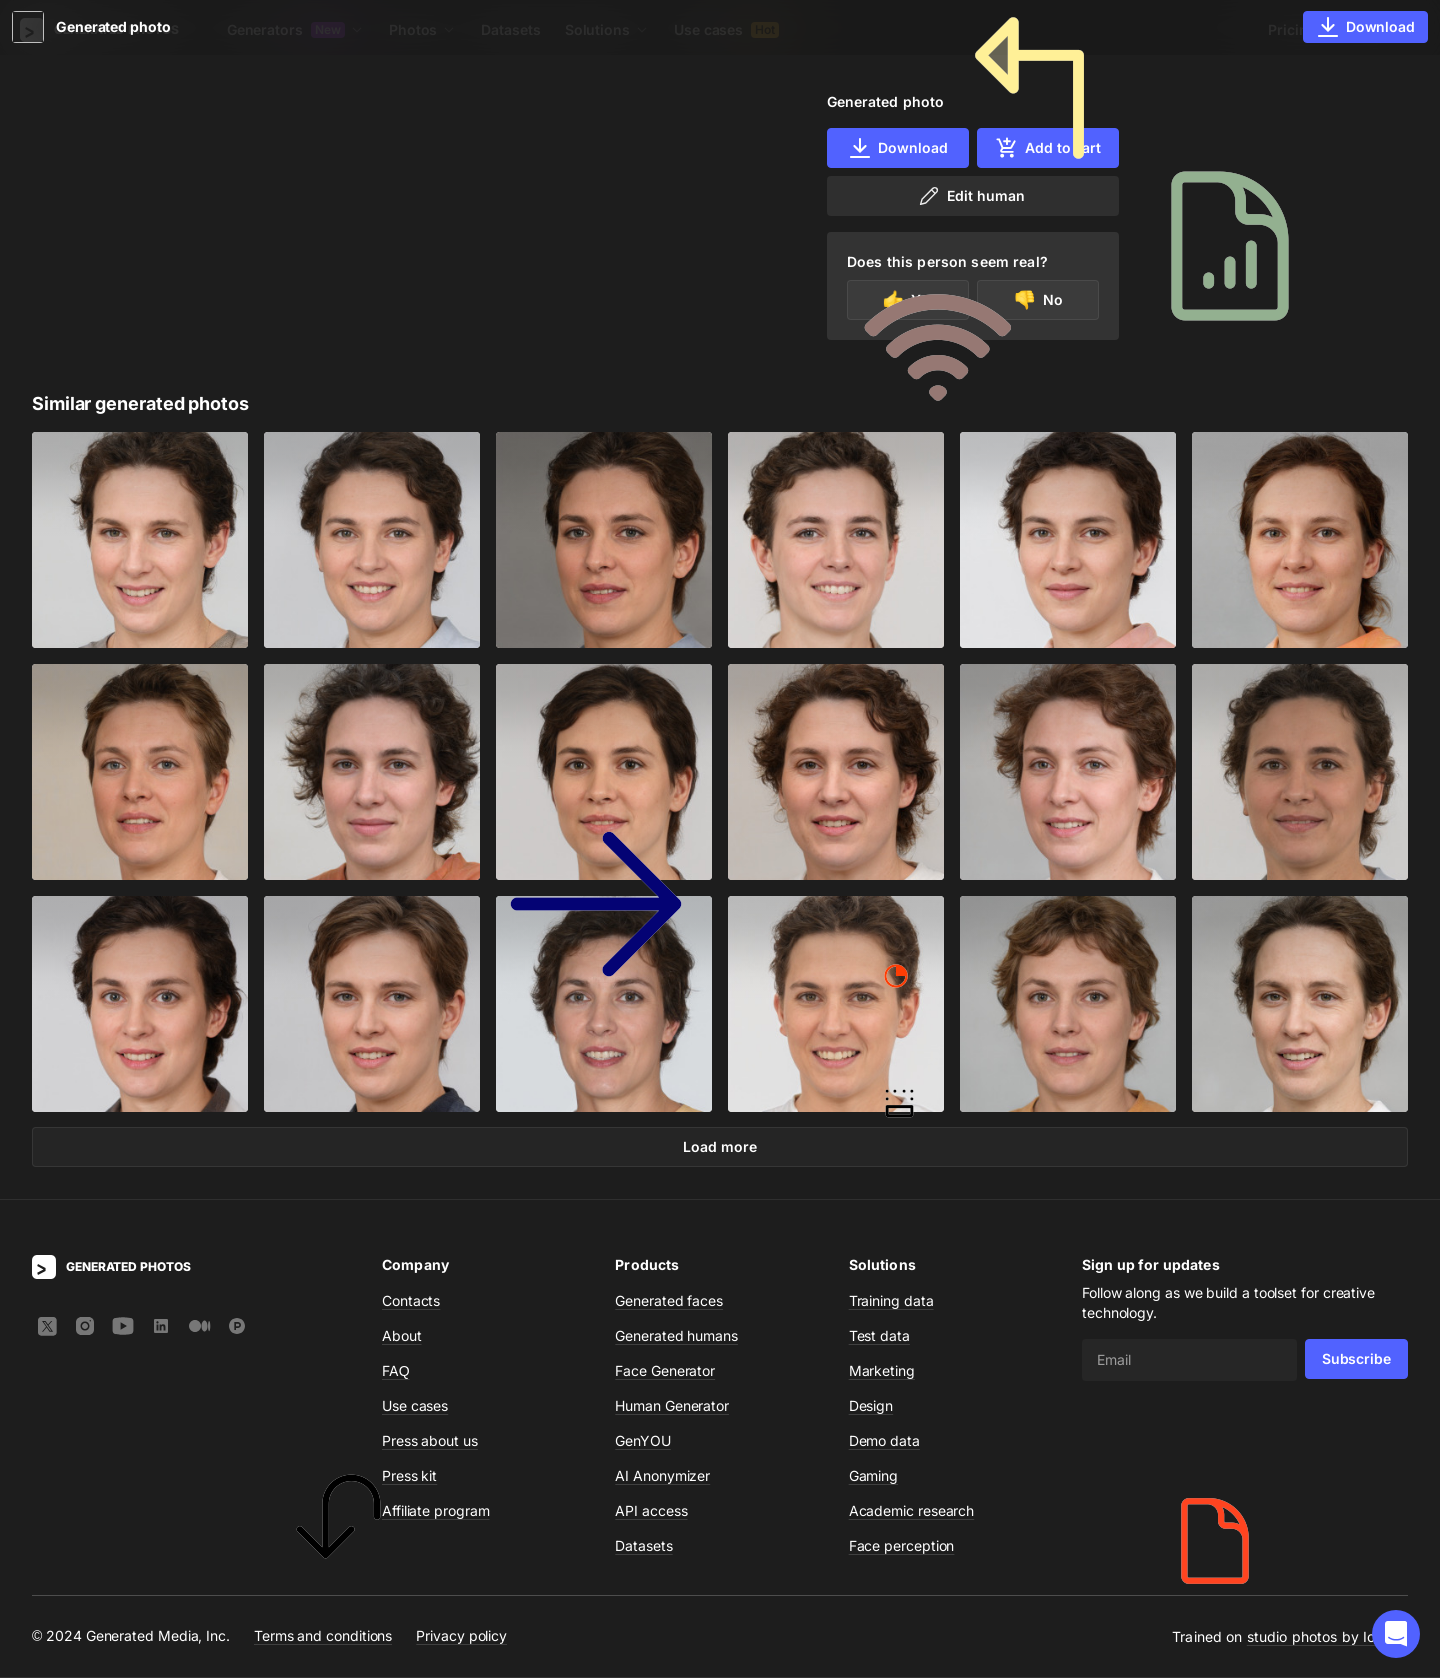 The height and width of the screenshot is (1678, 1440). Describe the element at coordinates (1215, 1541) in the screenshot. I see `view document` at that location.